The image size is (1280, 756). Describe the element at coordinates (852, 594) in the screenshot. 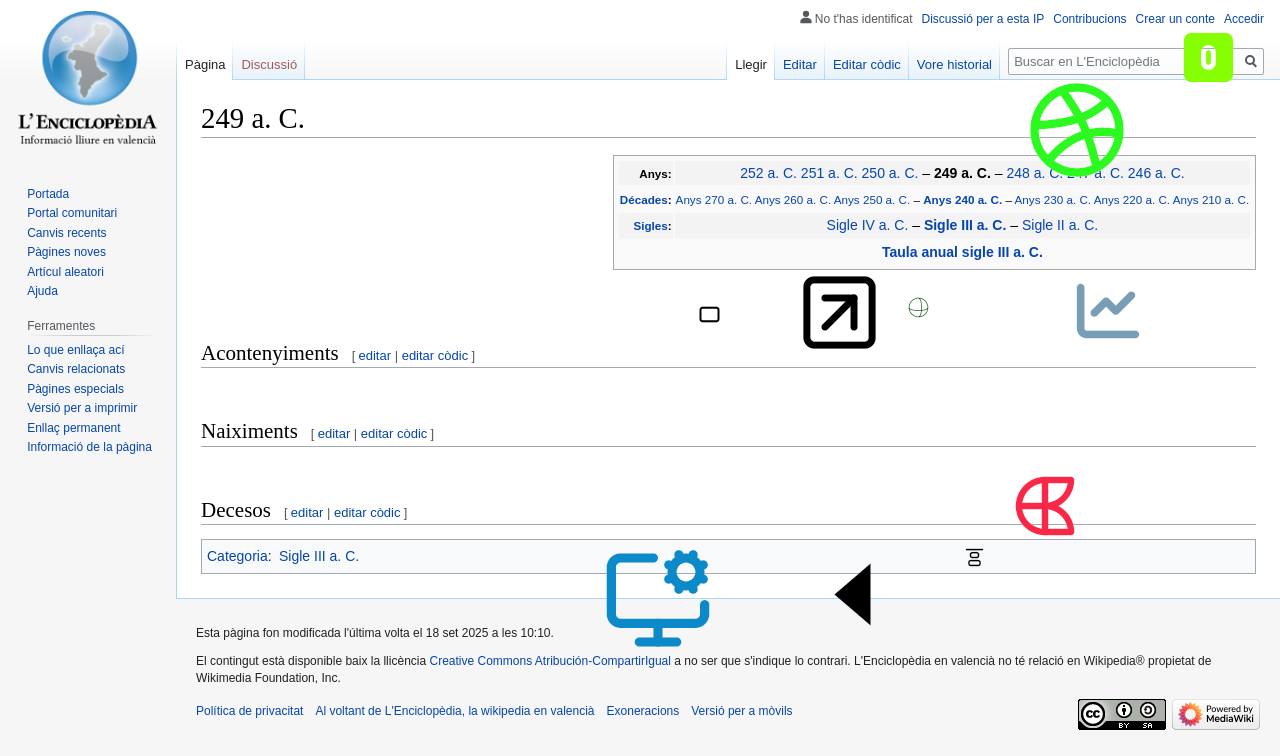

I see `go back to the previous screen` at that location.